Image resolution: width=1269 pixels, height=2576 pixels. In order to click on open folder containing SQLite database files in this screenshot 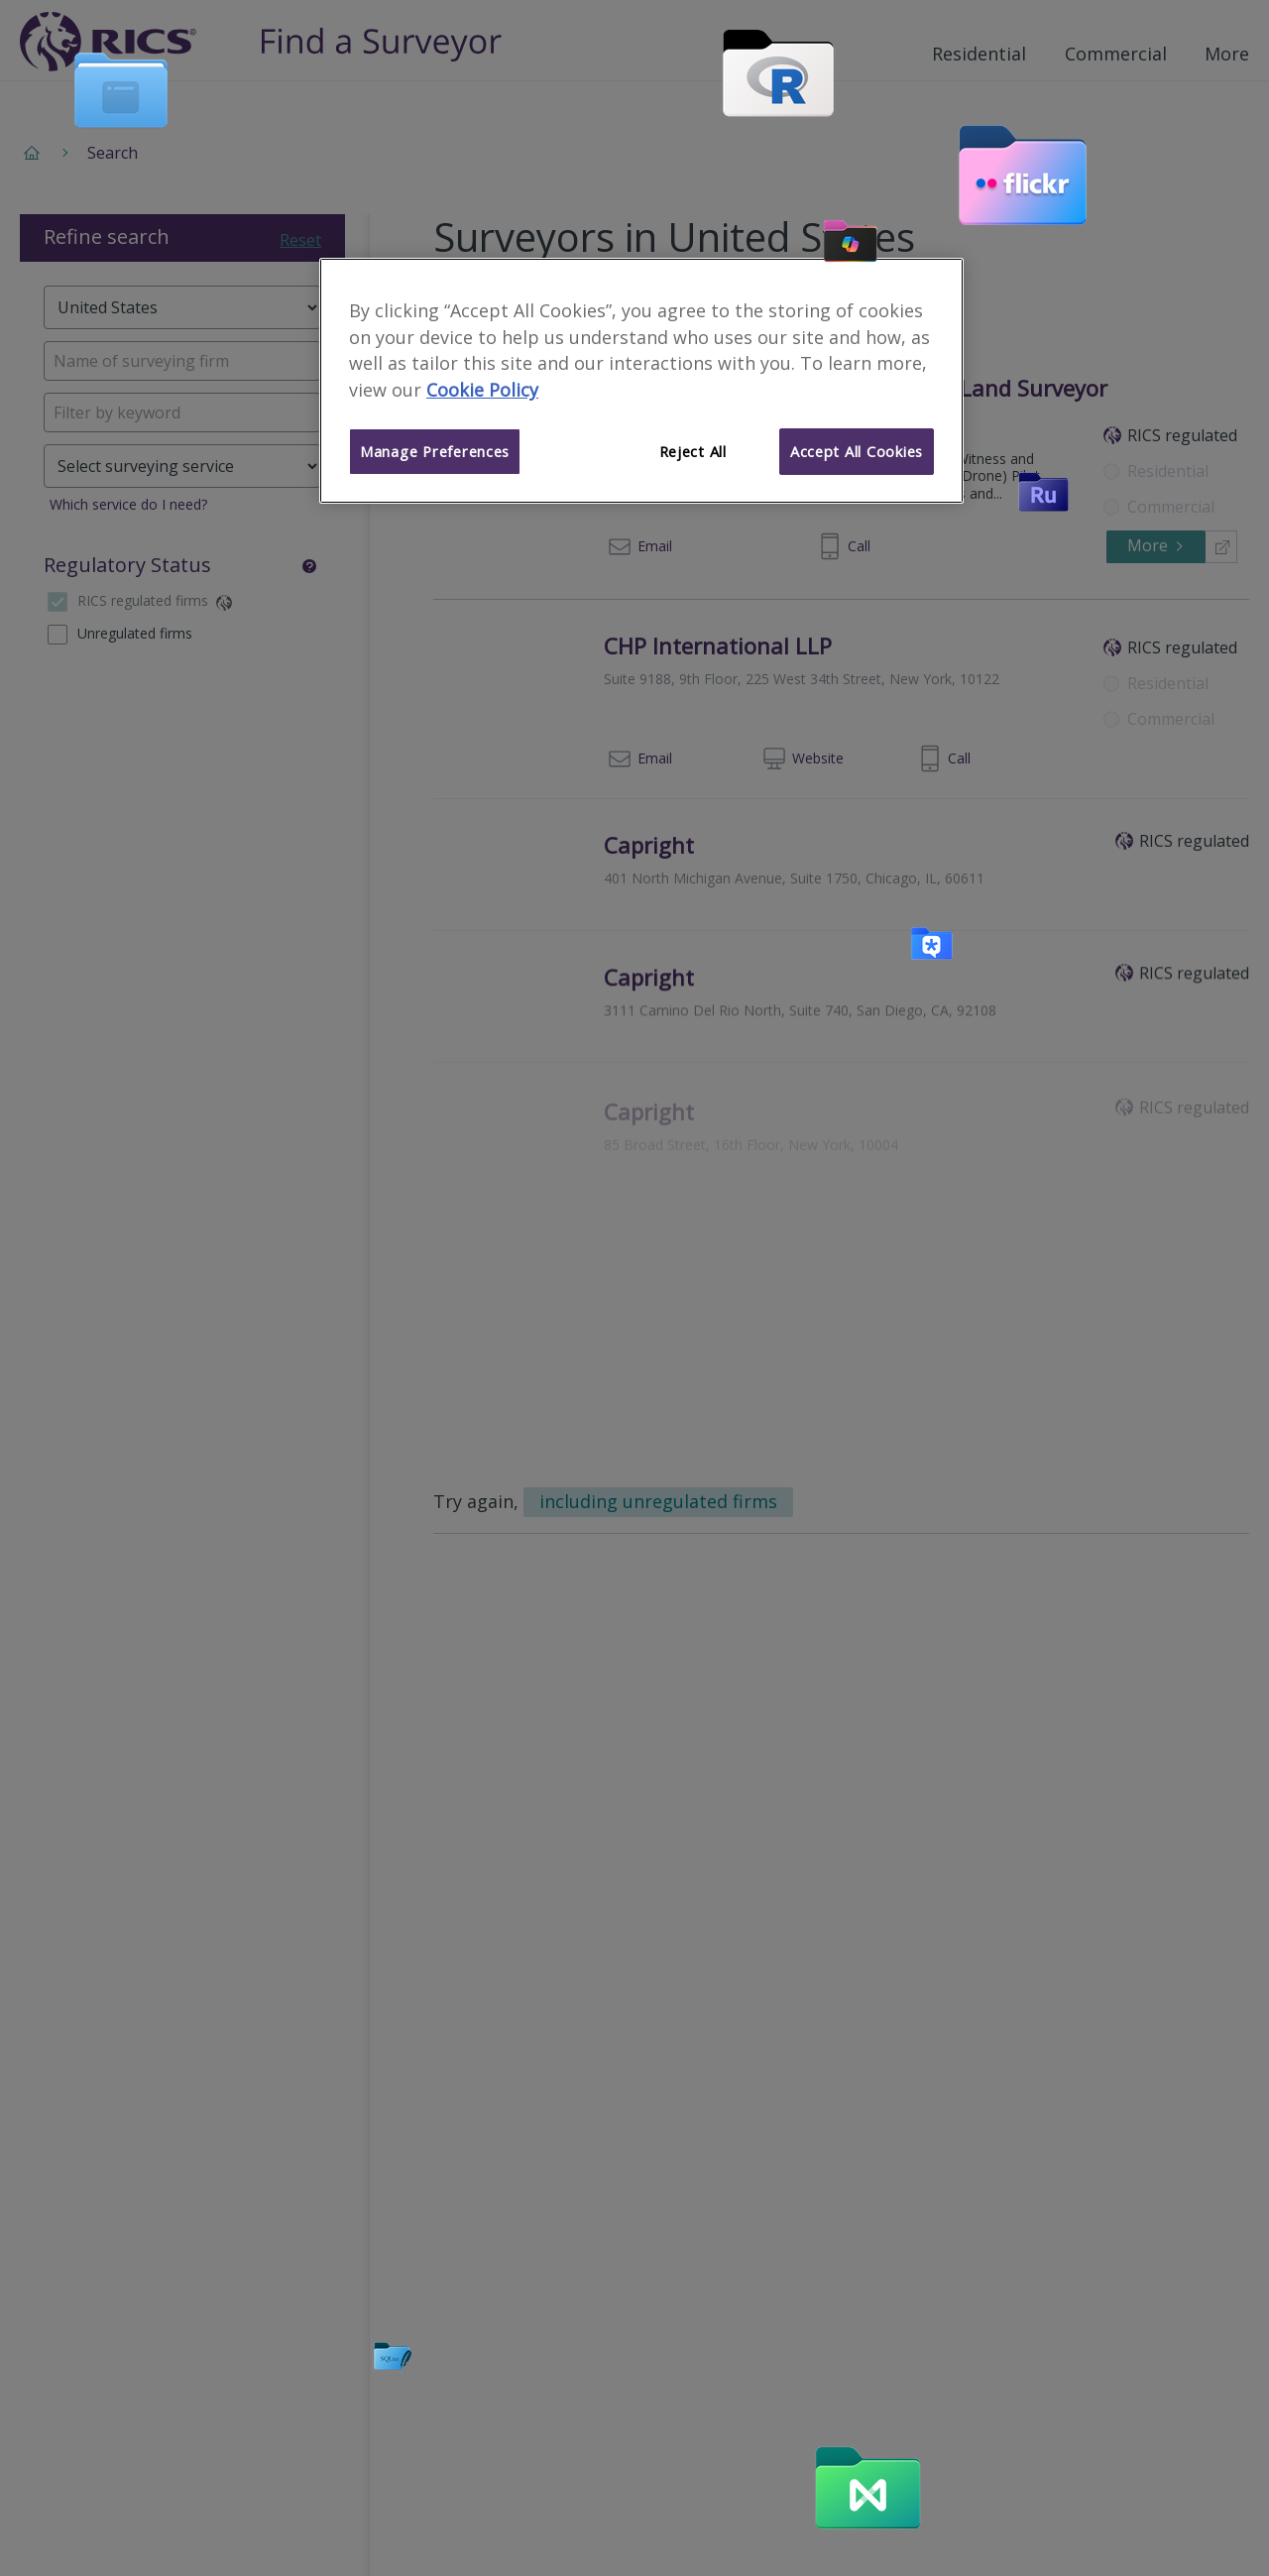, I will do `click(392, 2357)`.